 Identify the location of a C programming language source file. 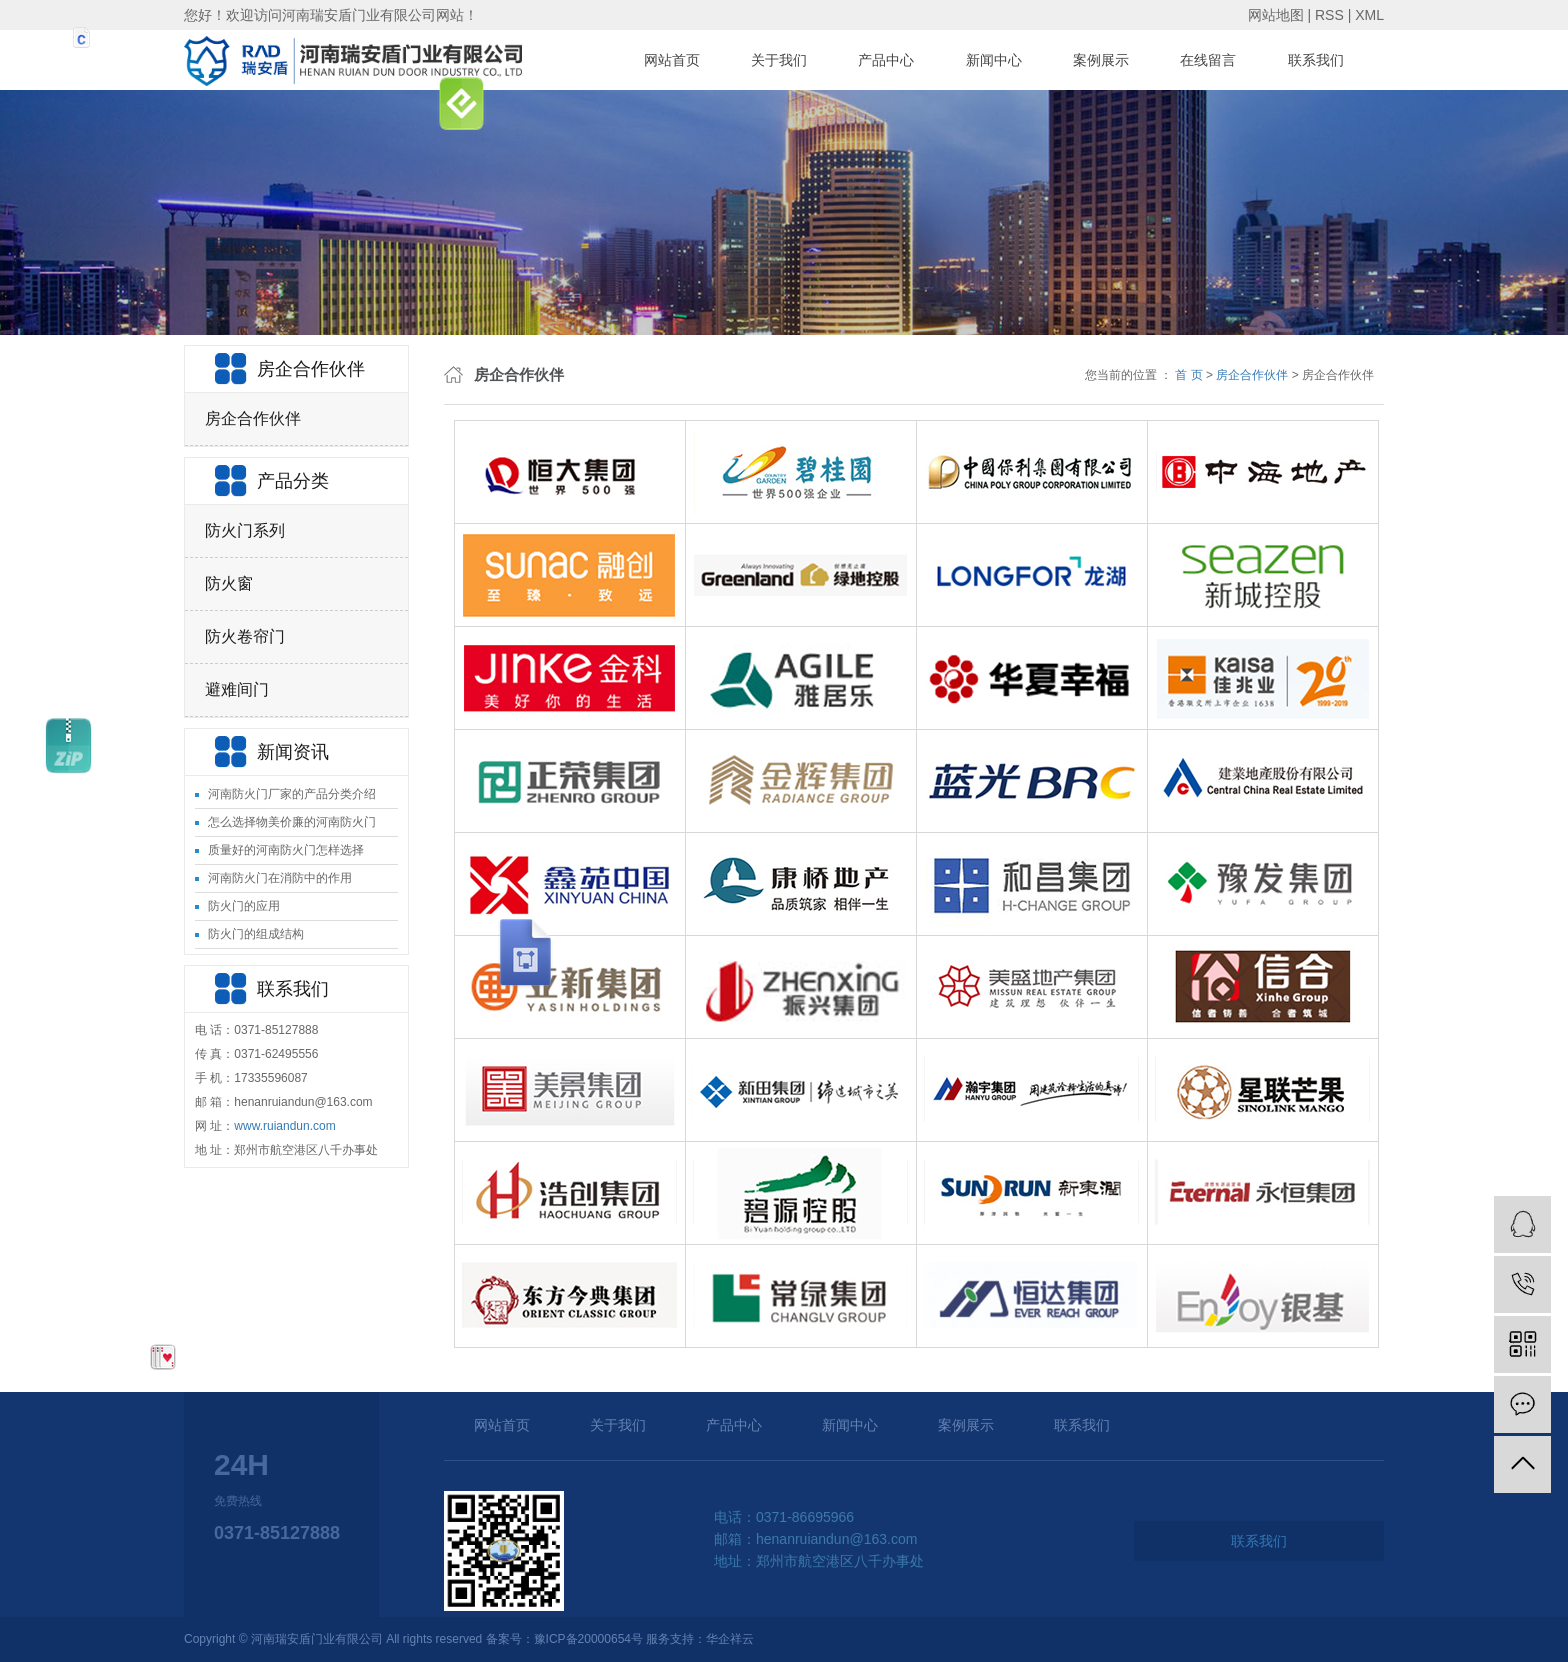
(81, 37).